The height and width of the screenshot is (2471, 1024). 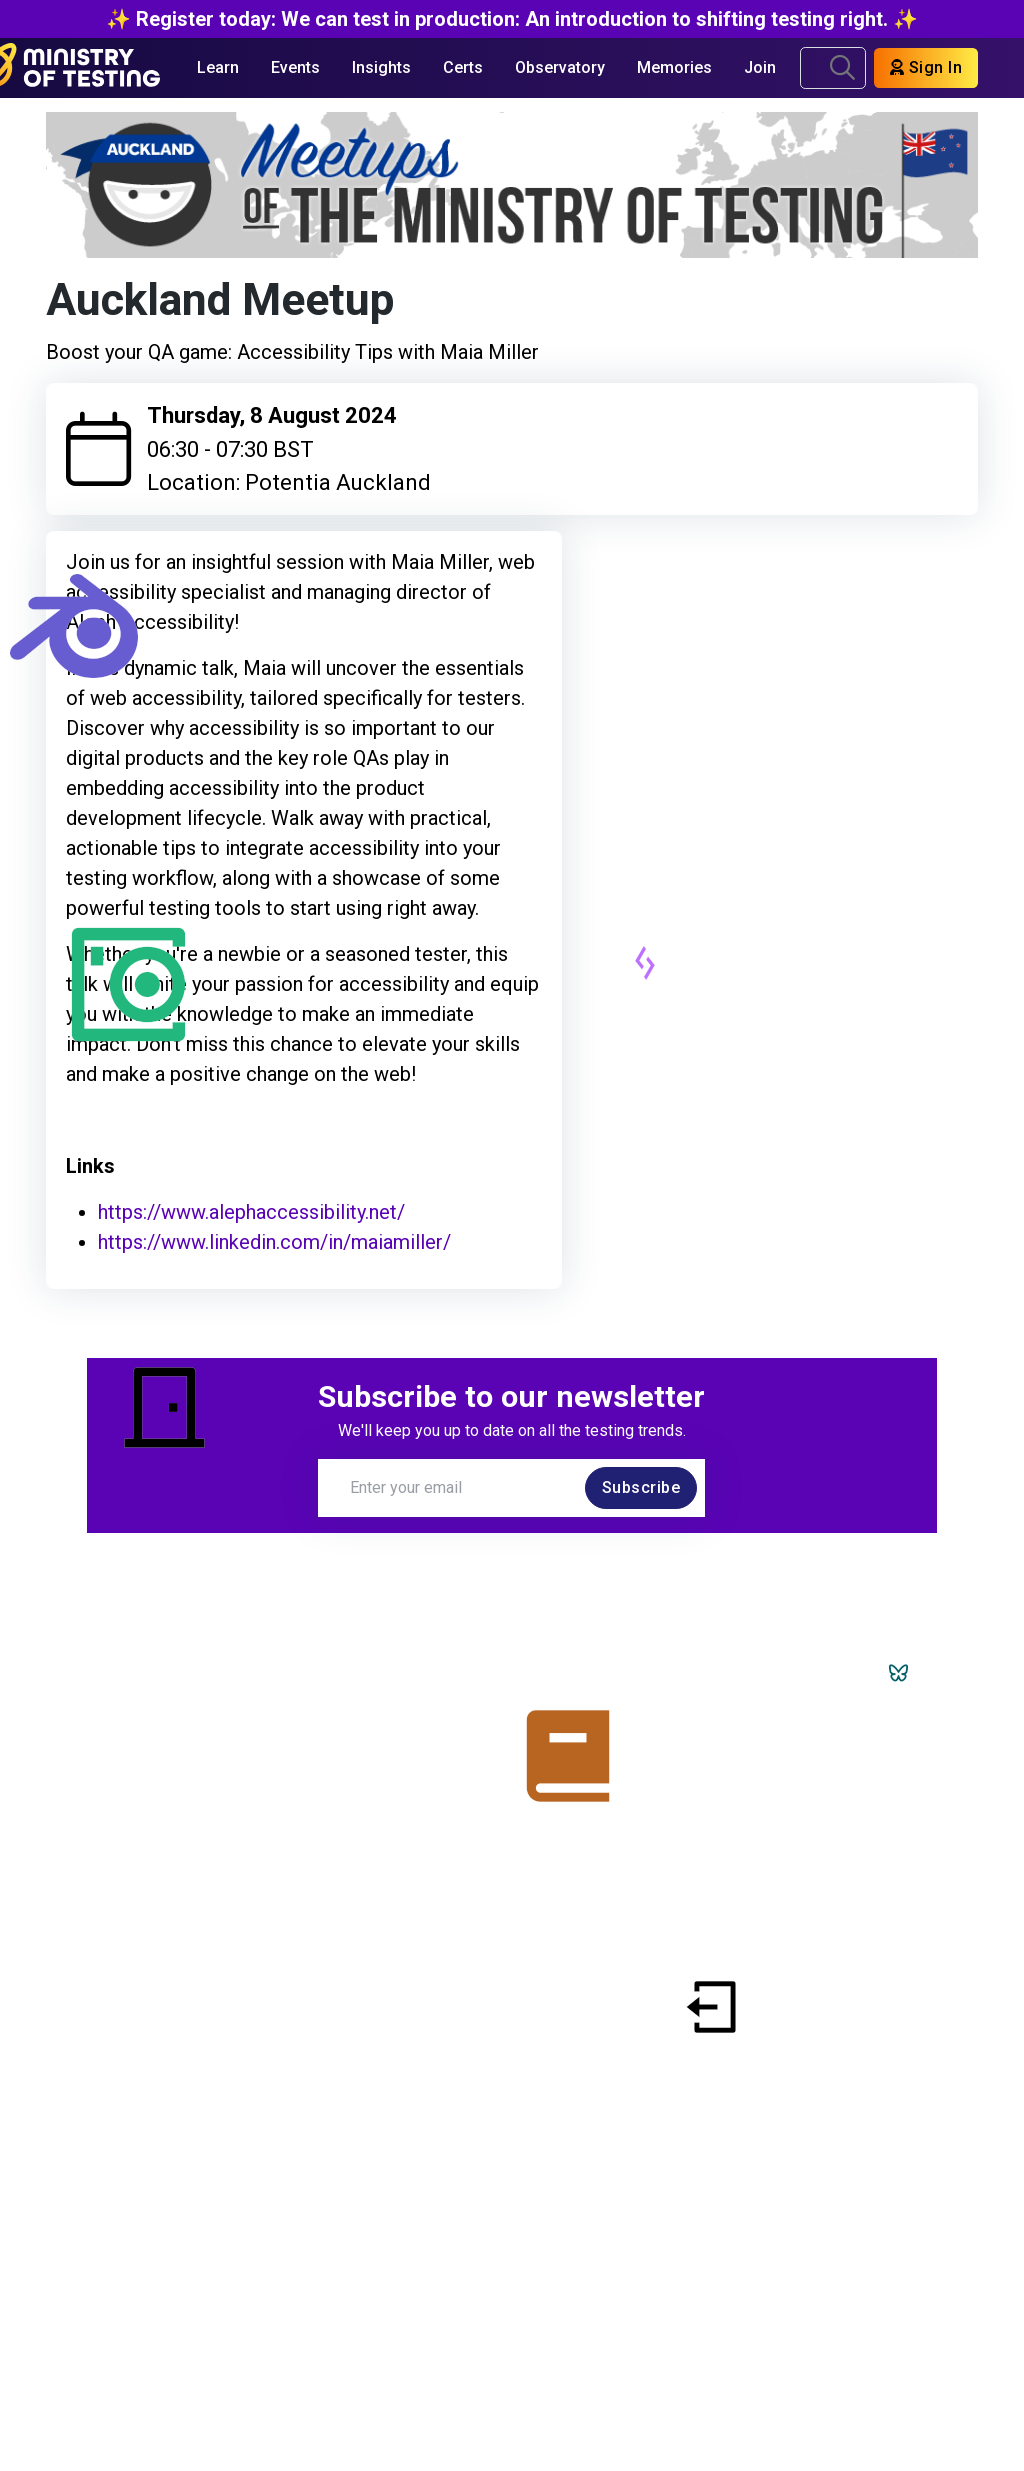 I want to click on visit lintcode coding practice platform, so click(x=645, y=963).